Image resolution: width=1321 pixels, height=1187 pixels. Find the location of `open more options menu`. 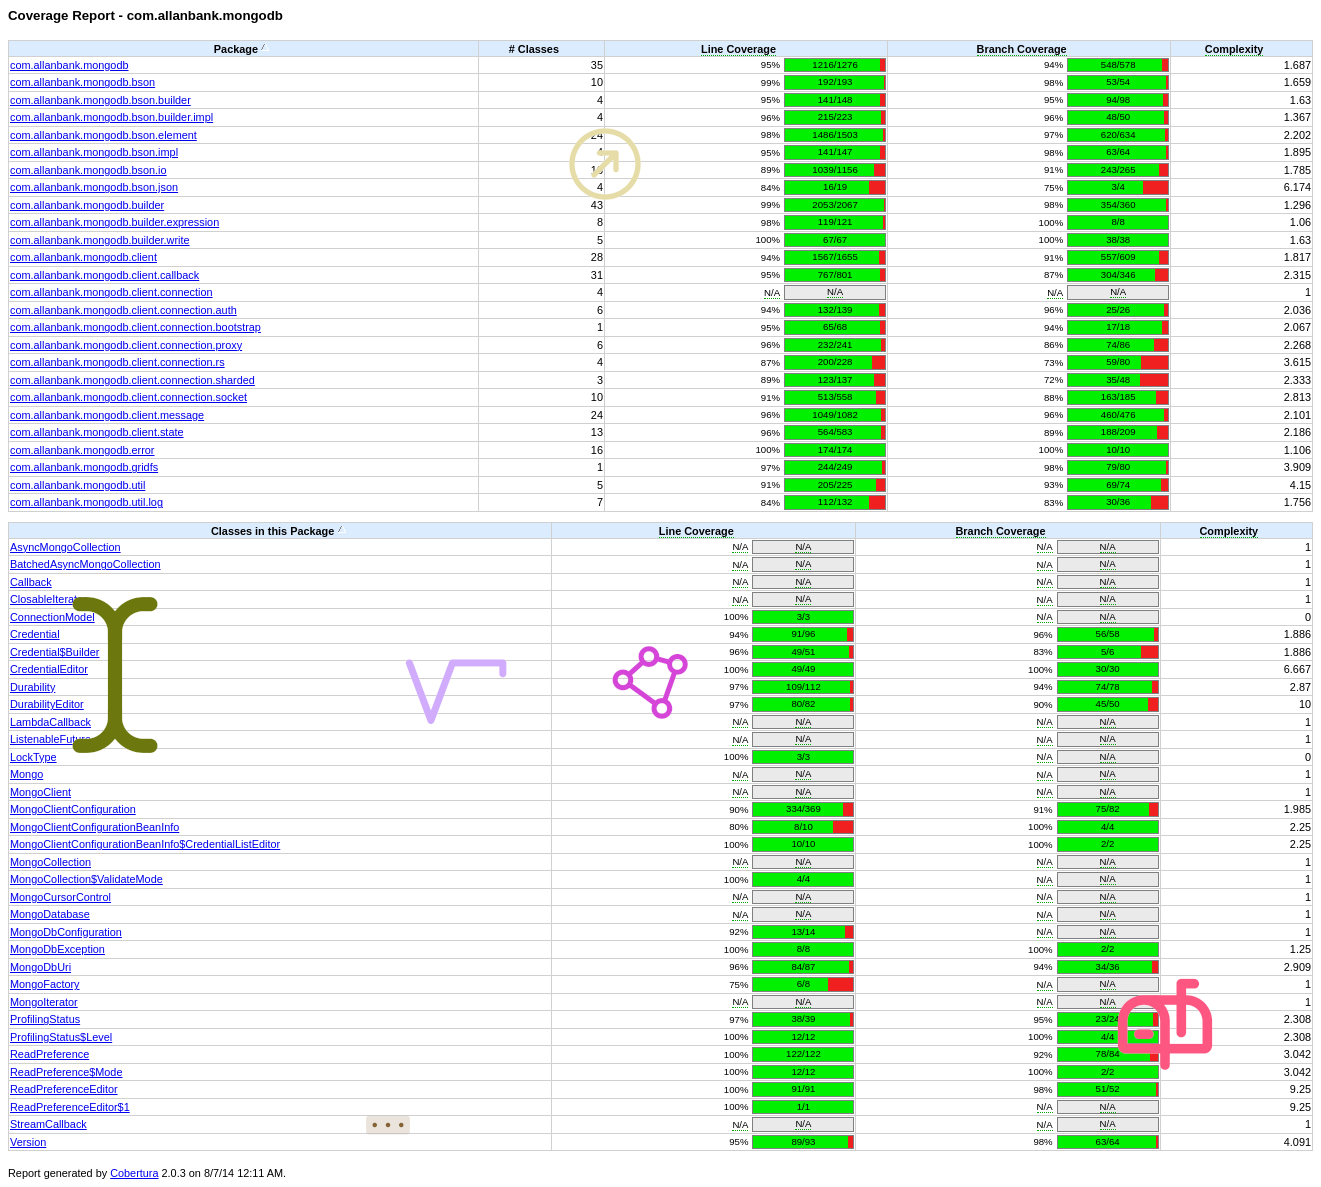

open more options menu is located at coordinates (388, 1125).